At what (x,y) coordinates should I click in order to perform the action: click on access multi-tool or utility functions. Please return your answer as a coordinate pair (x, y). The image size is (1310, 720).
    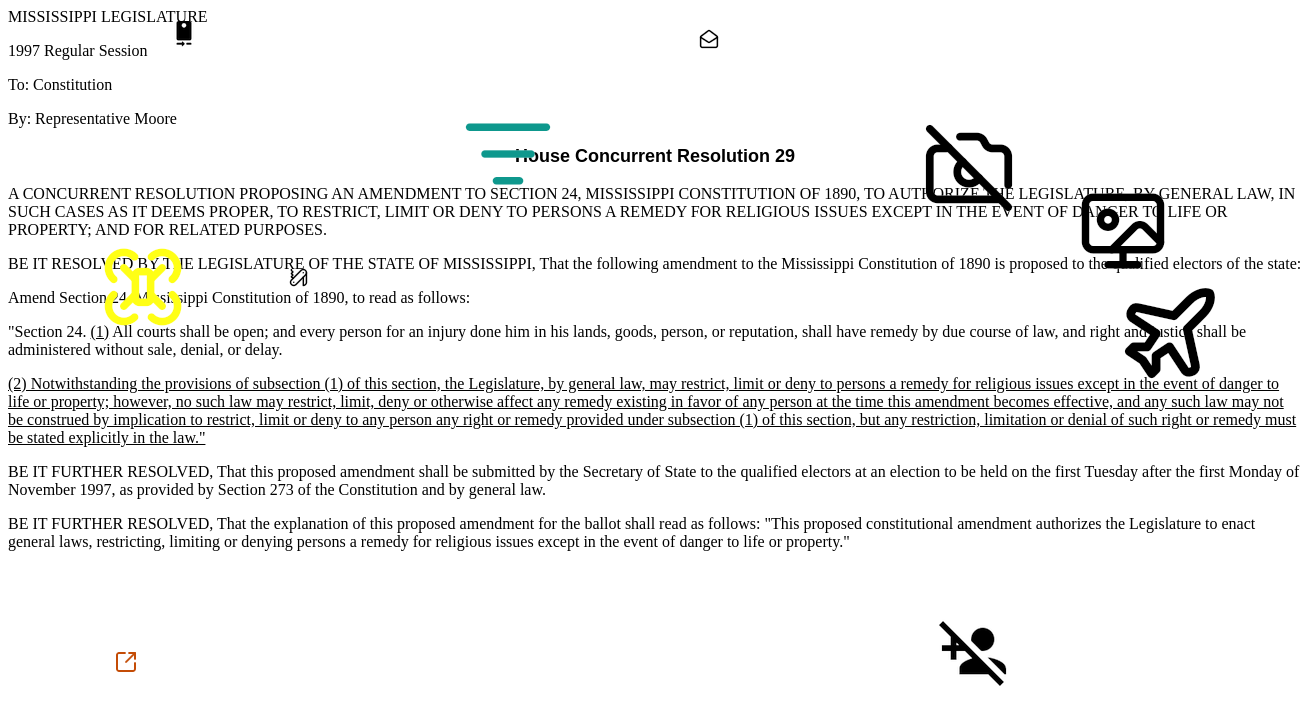
    Looking at the image, I should click on (298, 277).